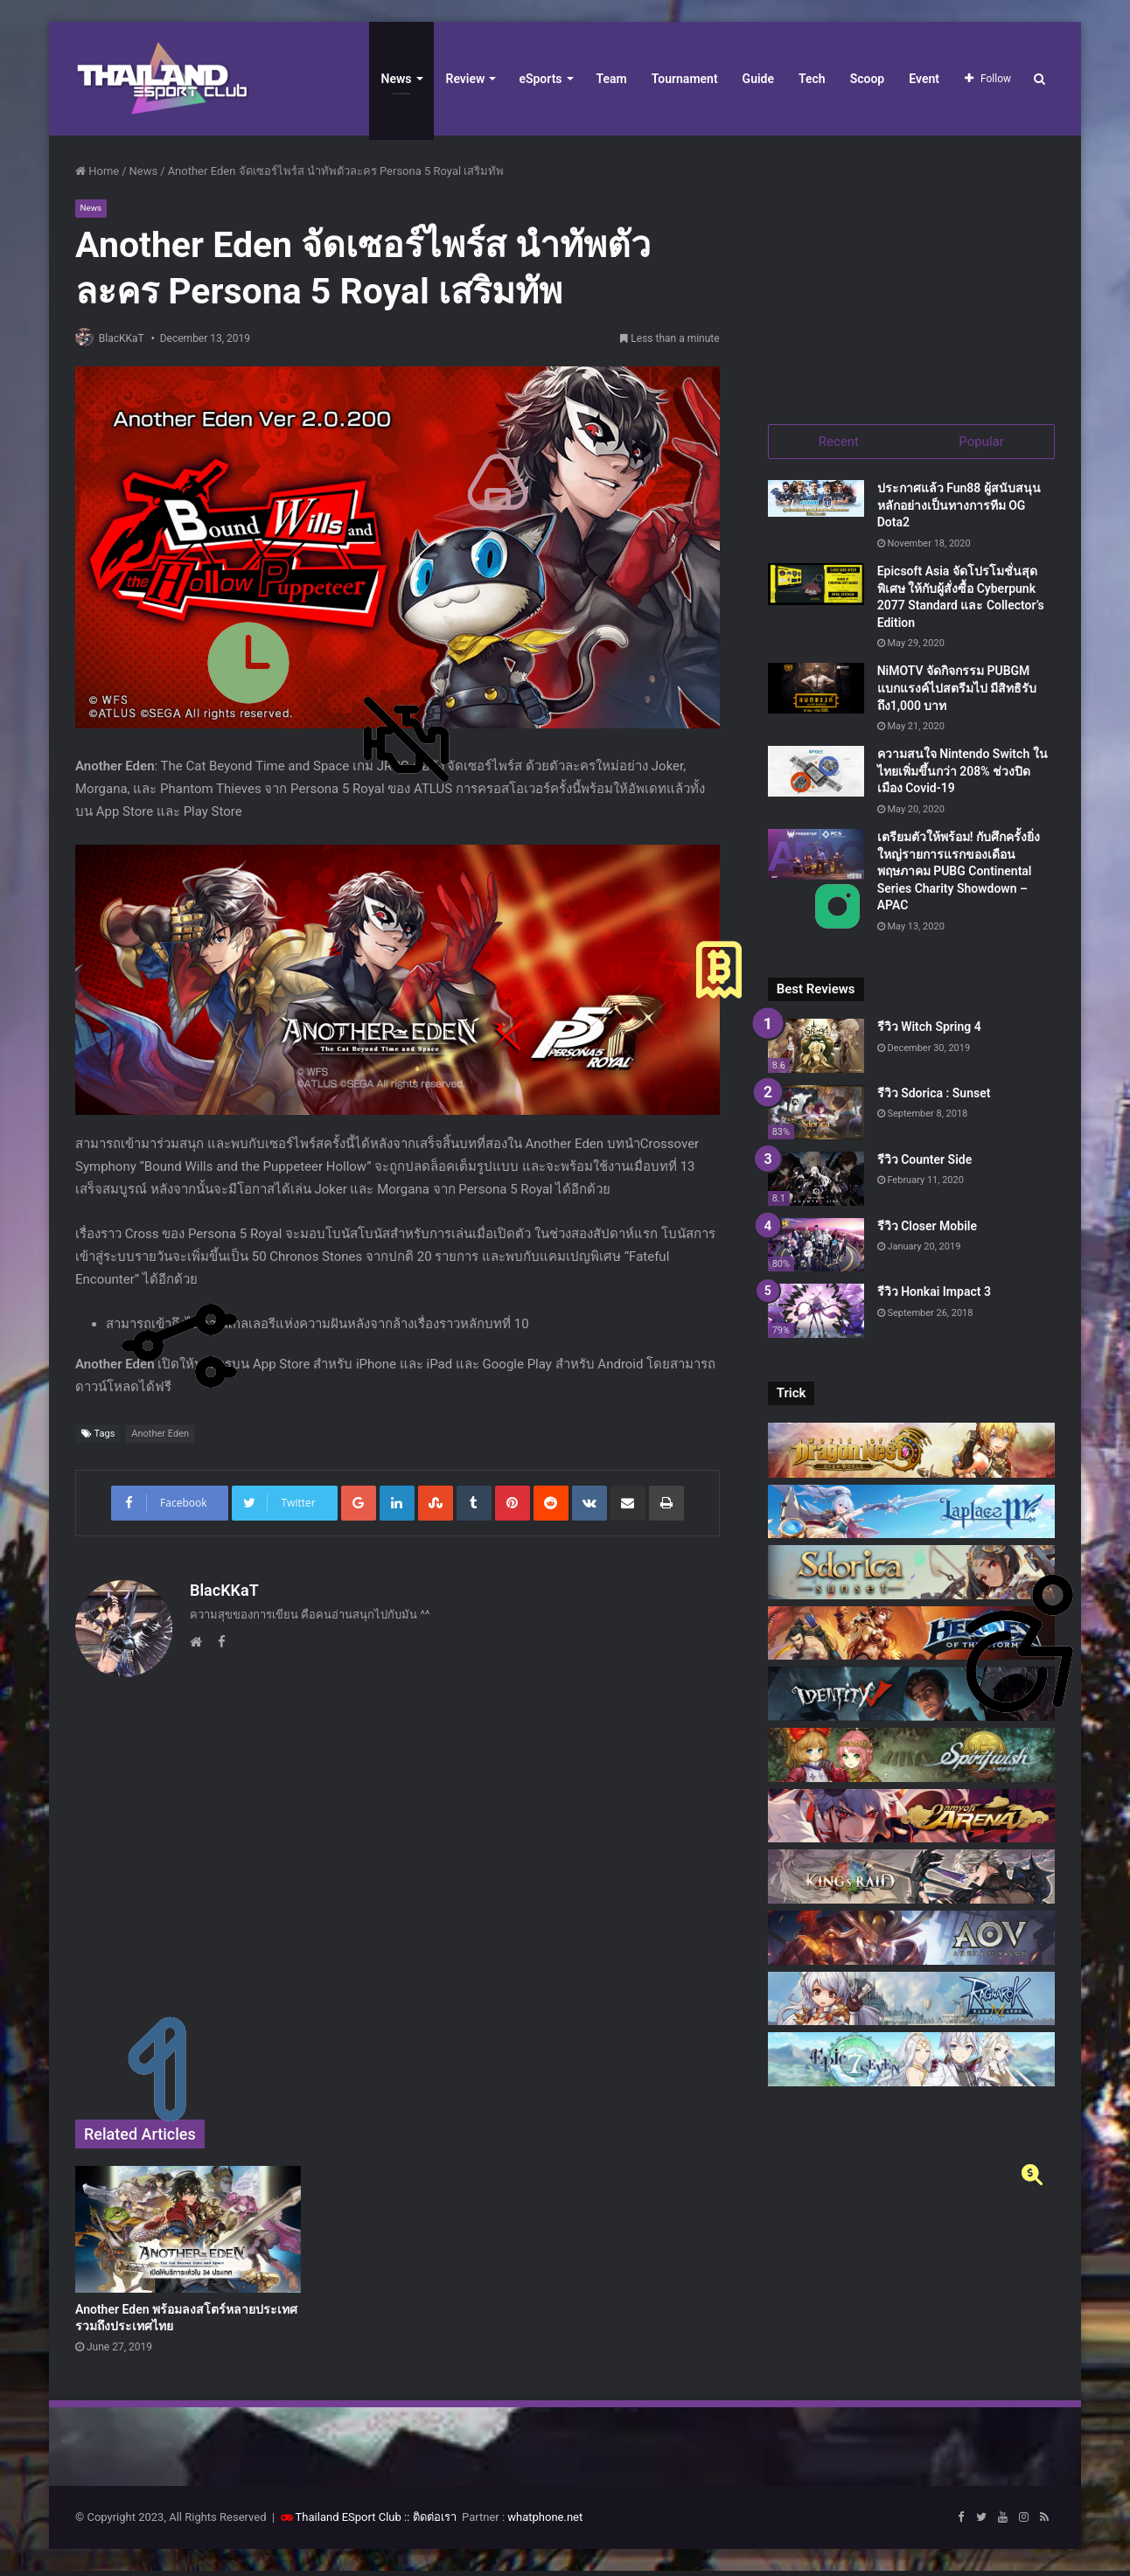 This screenshot has width=1130, height=2576. What do you see at coordinates (498, 482) in the screenshot?
I see `browse Japanese food options` at bounding box center [498, 482].